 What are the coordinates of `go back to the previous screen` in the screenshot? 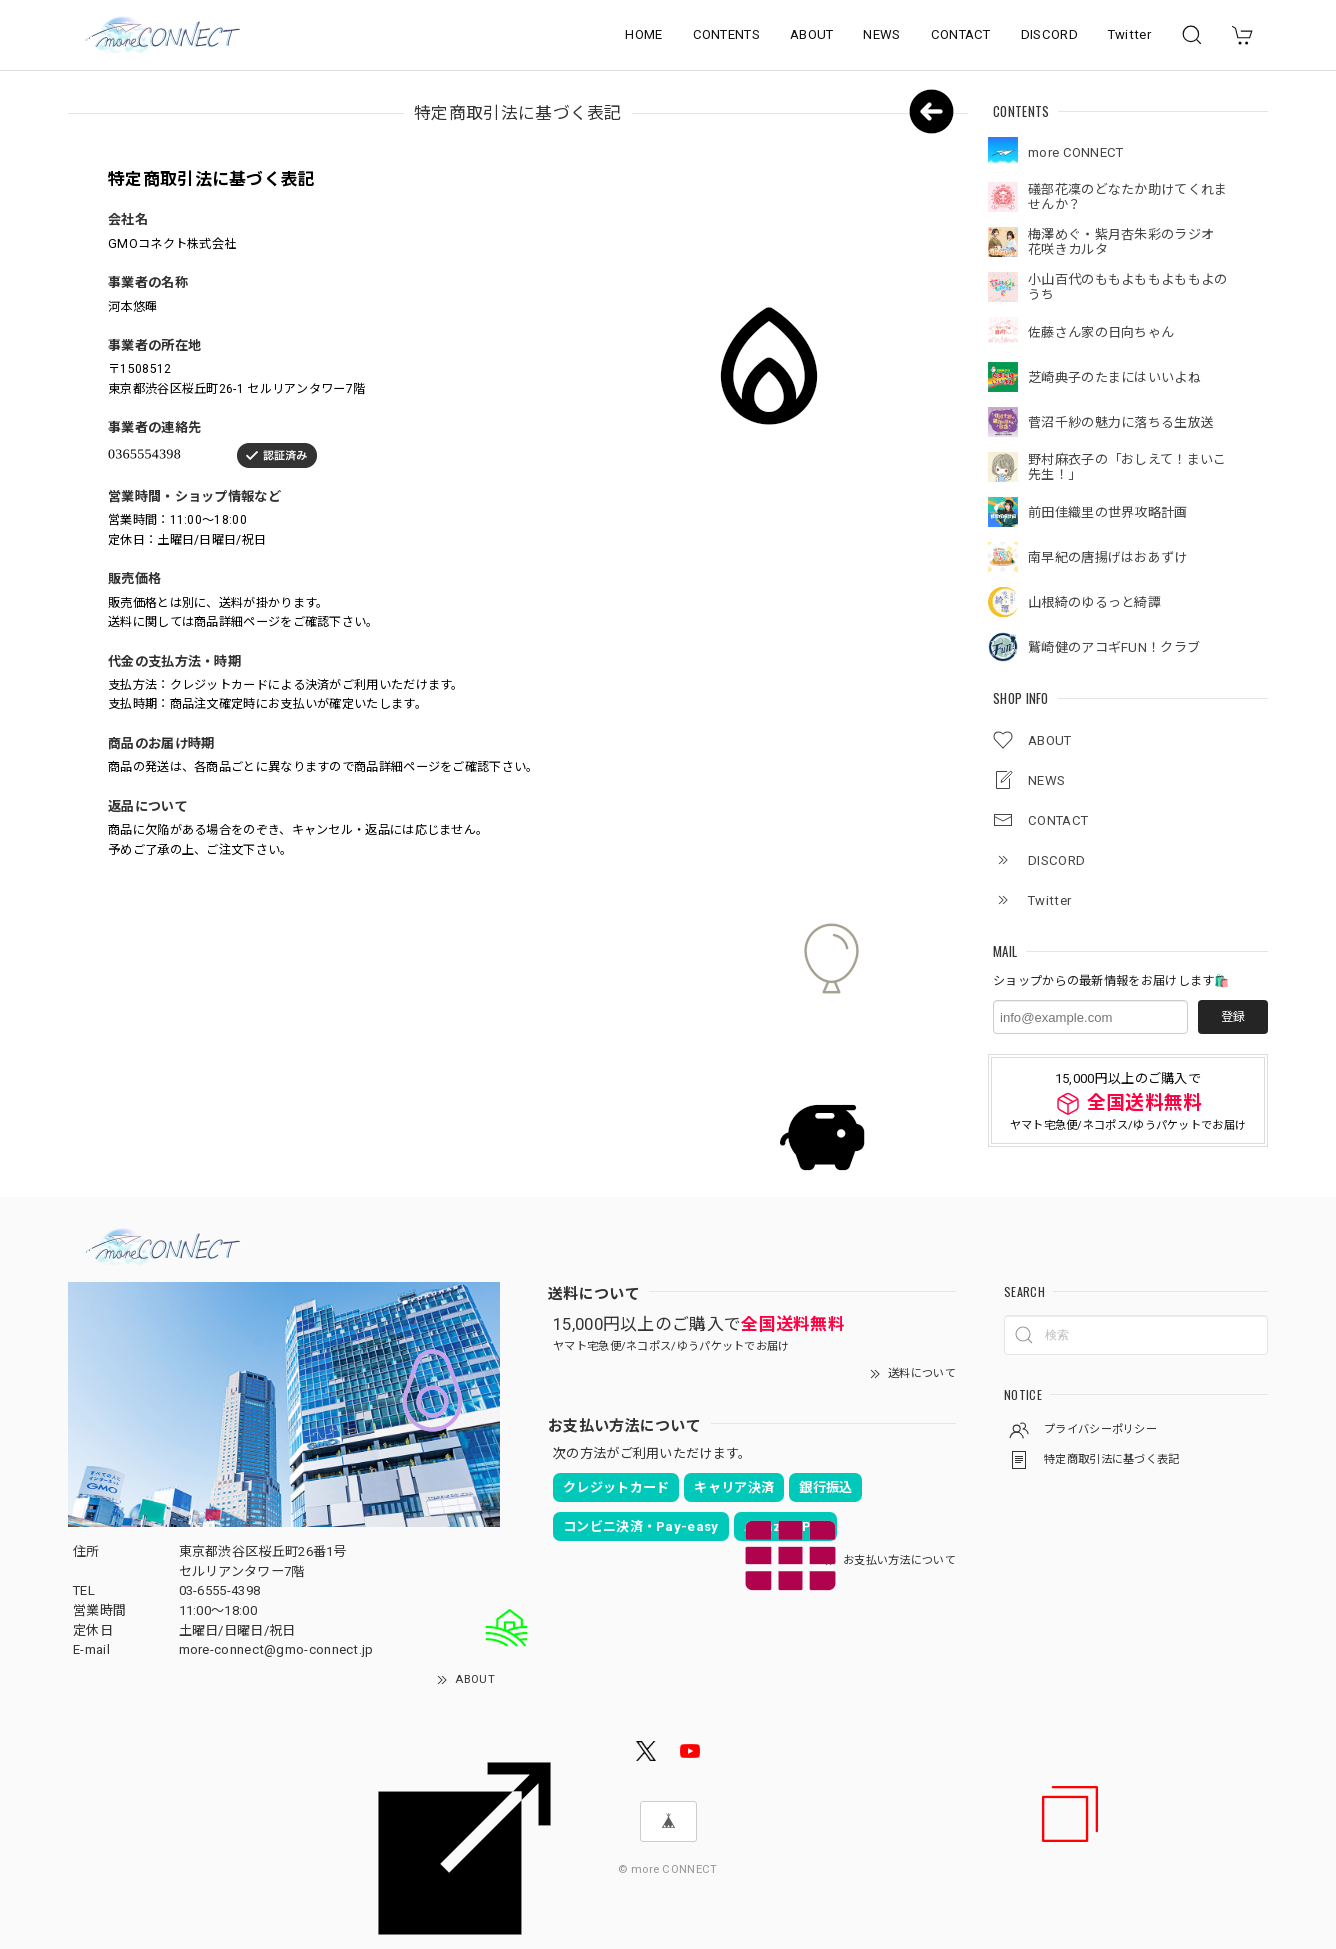 It's located at (931, 111).